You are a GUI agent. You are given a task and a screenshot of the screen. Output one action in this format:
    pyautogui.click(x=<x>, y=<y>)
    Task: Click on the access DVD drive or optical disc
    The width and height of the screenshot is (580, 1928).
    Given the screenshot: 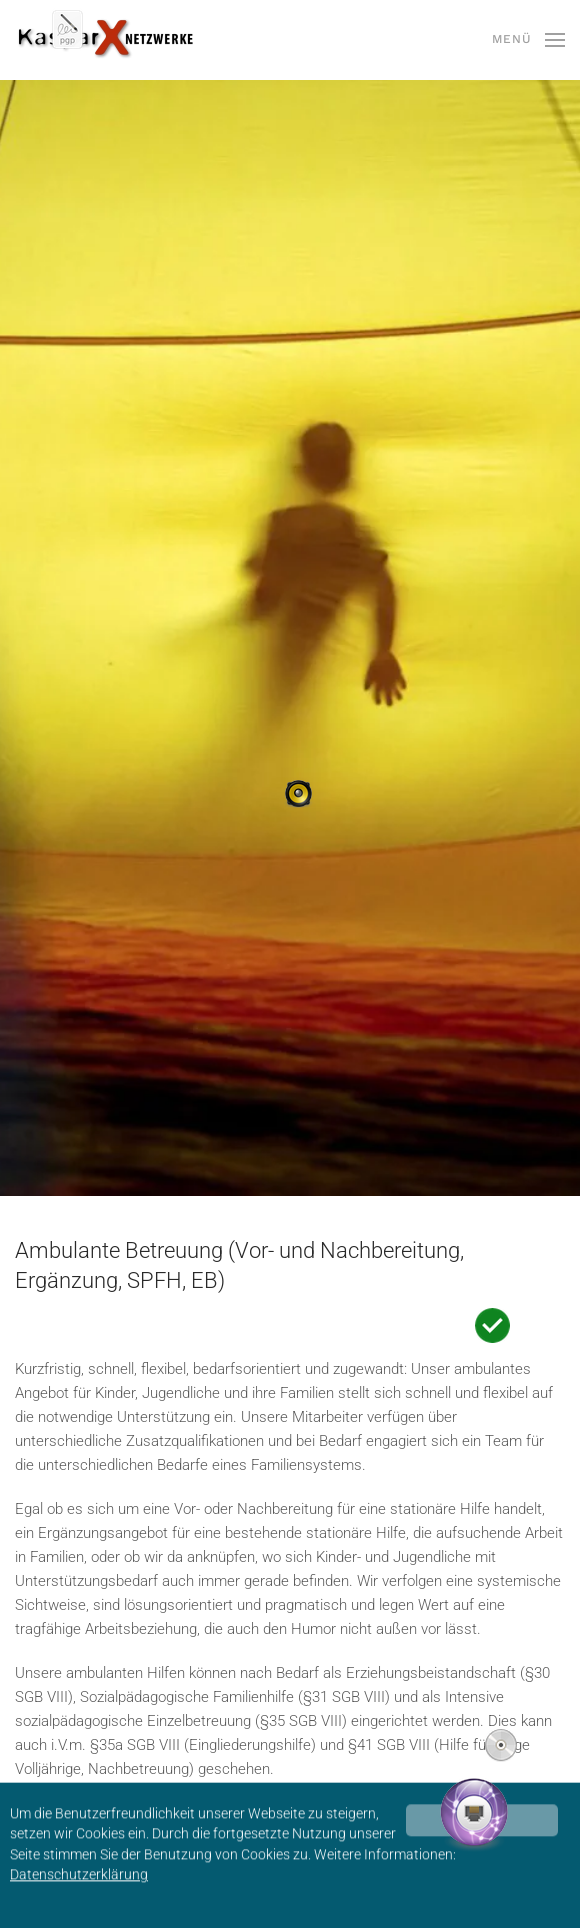 What is the action you would take?
    pyautogui.click(x=501, y=1745)
    